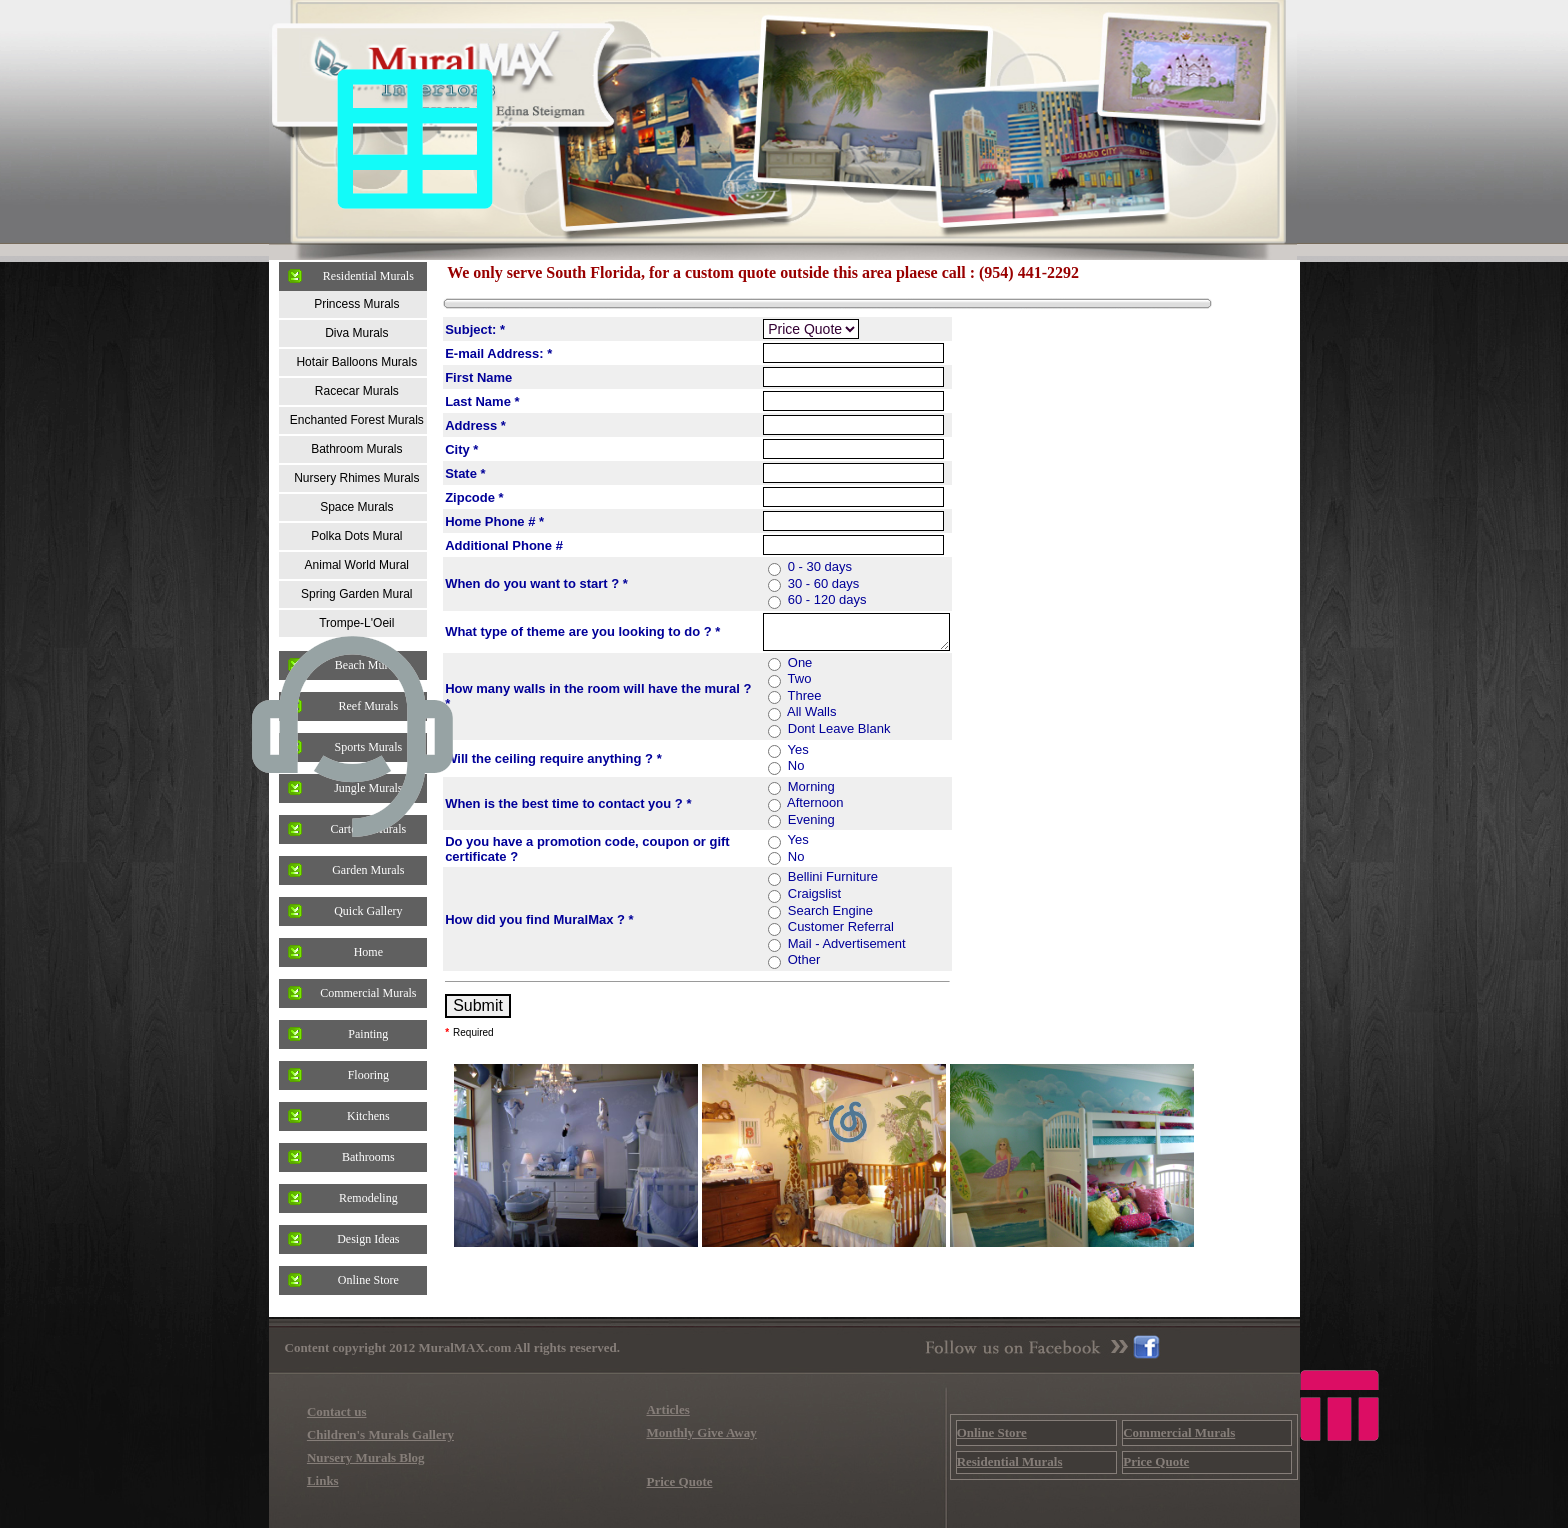  I want to click on open netease cloud music app, so click(848, 1122).